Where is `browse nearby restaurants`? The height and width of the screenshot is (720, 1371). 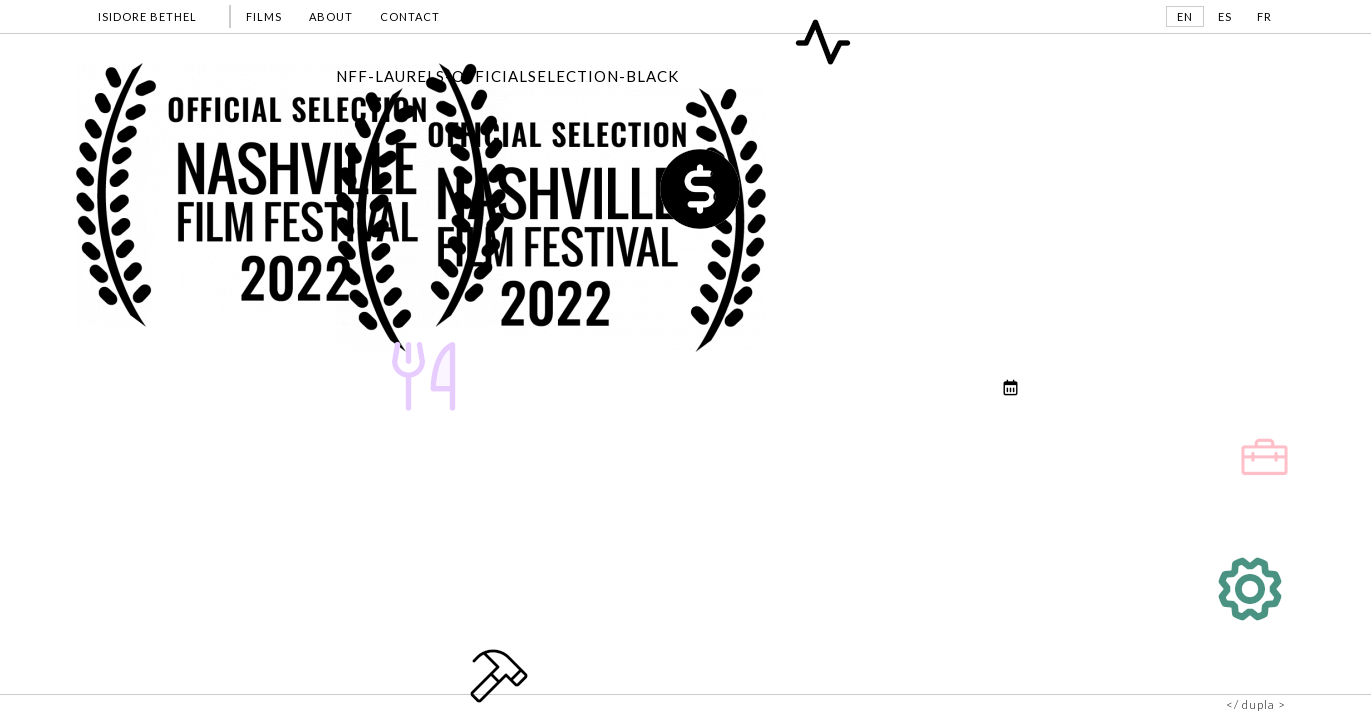 browse nearby restaurants is located at coordinates (425, 375).